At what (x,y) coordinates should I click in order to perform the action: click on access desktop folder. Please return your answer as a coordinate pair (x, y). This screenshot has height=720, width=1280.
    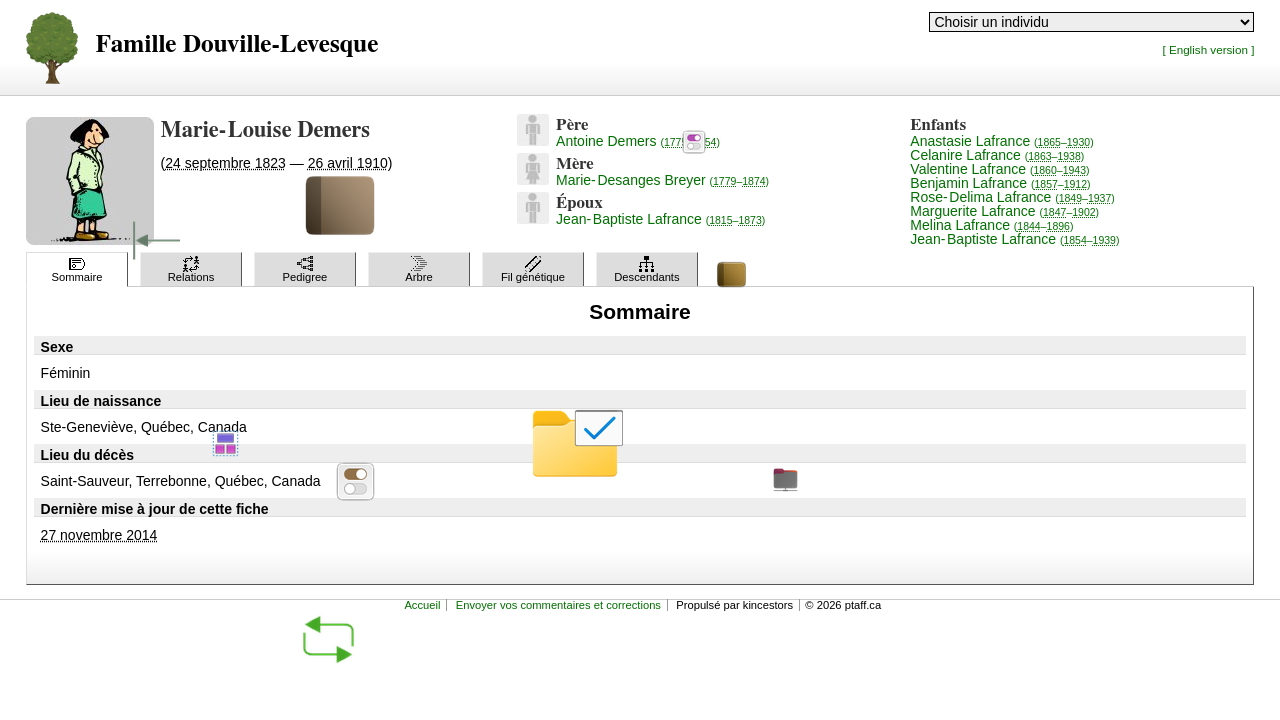
    Looking at the image, I should click on (340, 203).